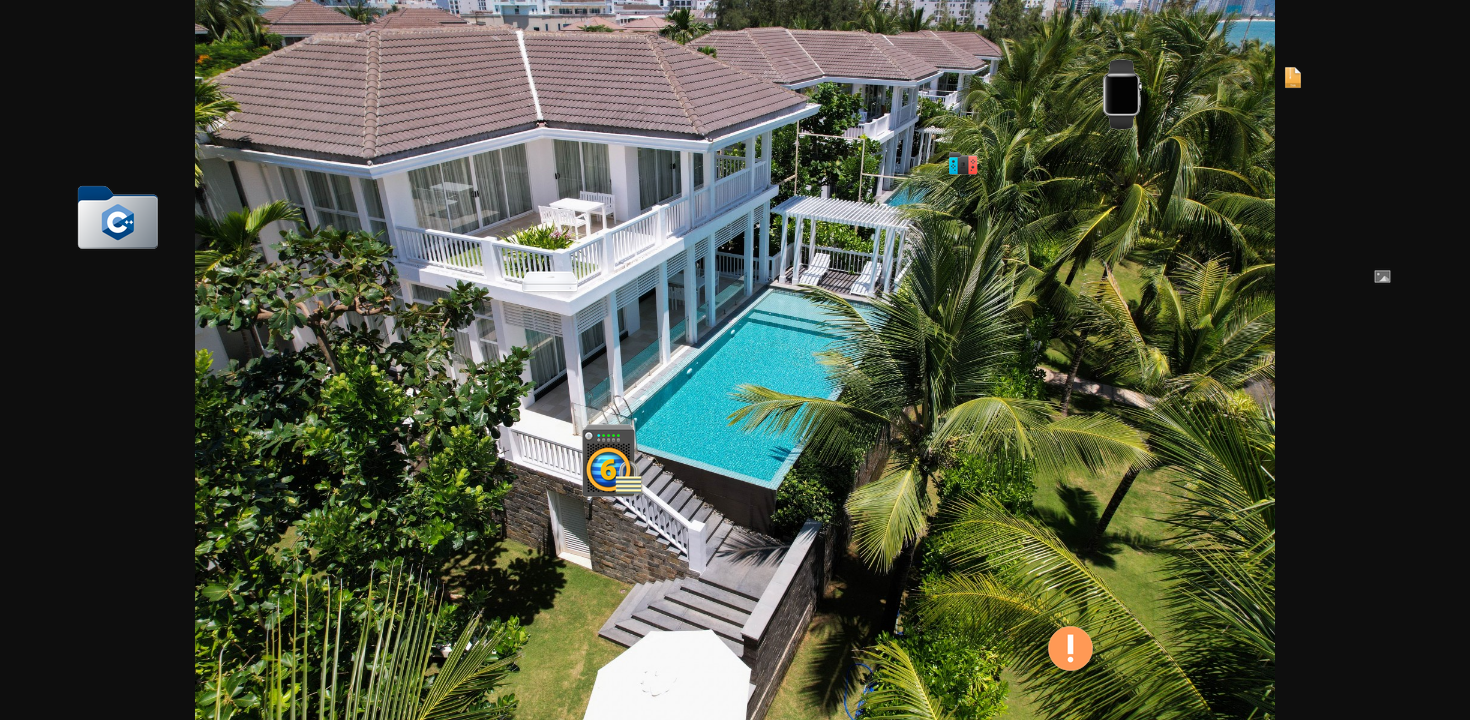  Describe the element at coordinates (1293, 78) in the screenshot. I see `a compressed archive file in THA format` at that location.